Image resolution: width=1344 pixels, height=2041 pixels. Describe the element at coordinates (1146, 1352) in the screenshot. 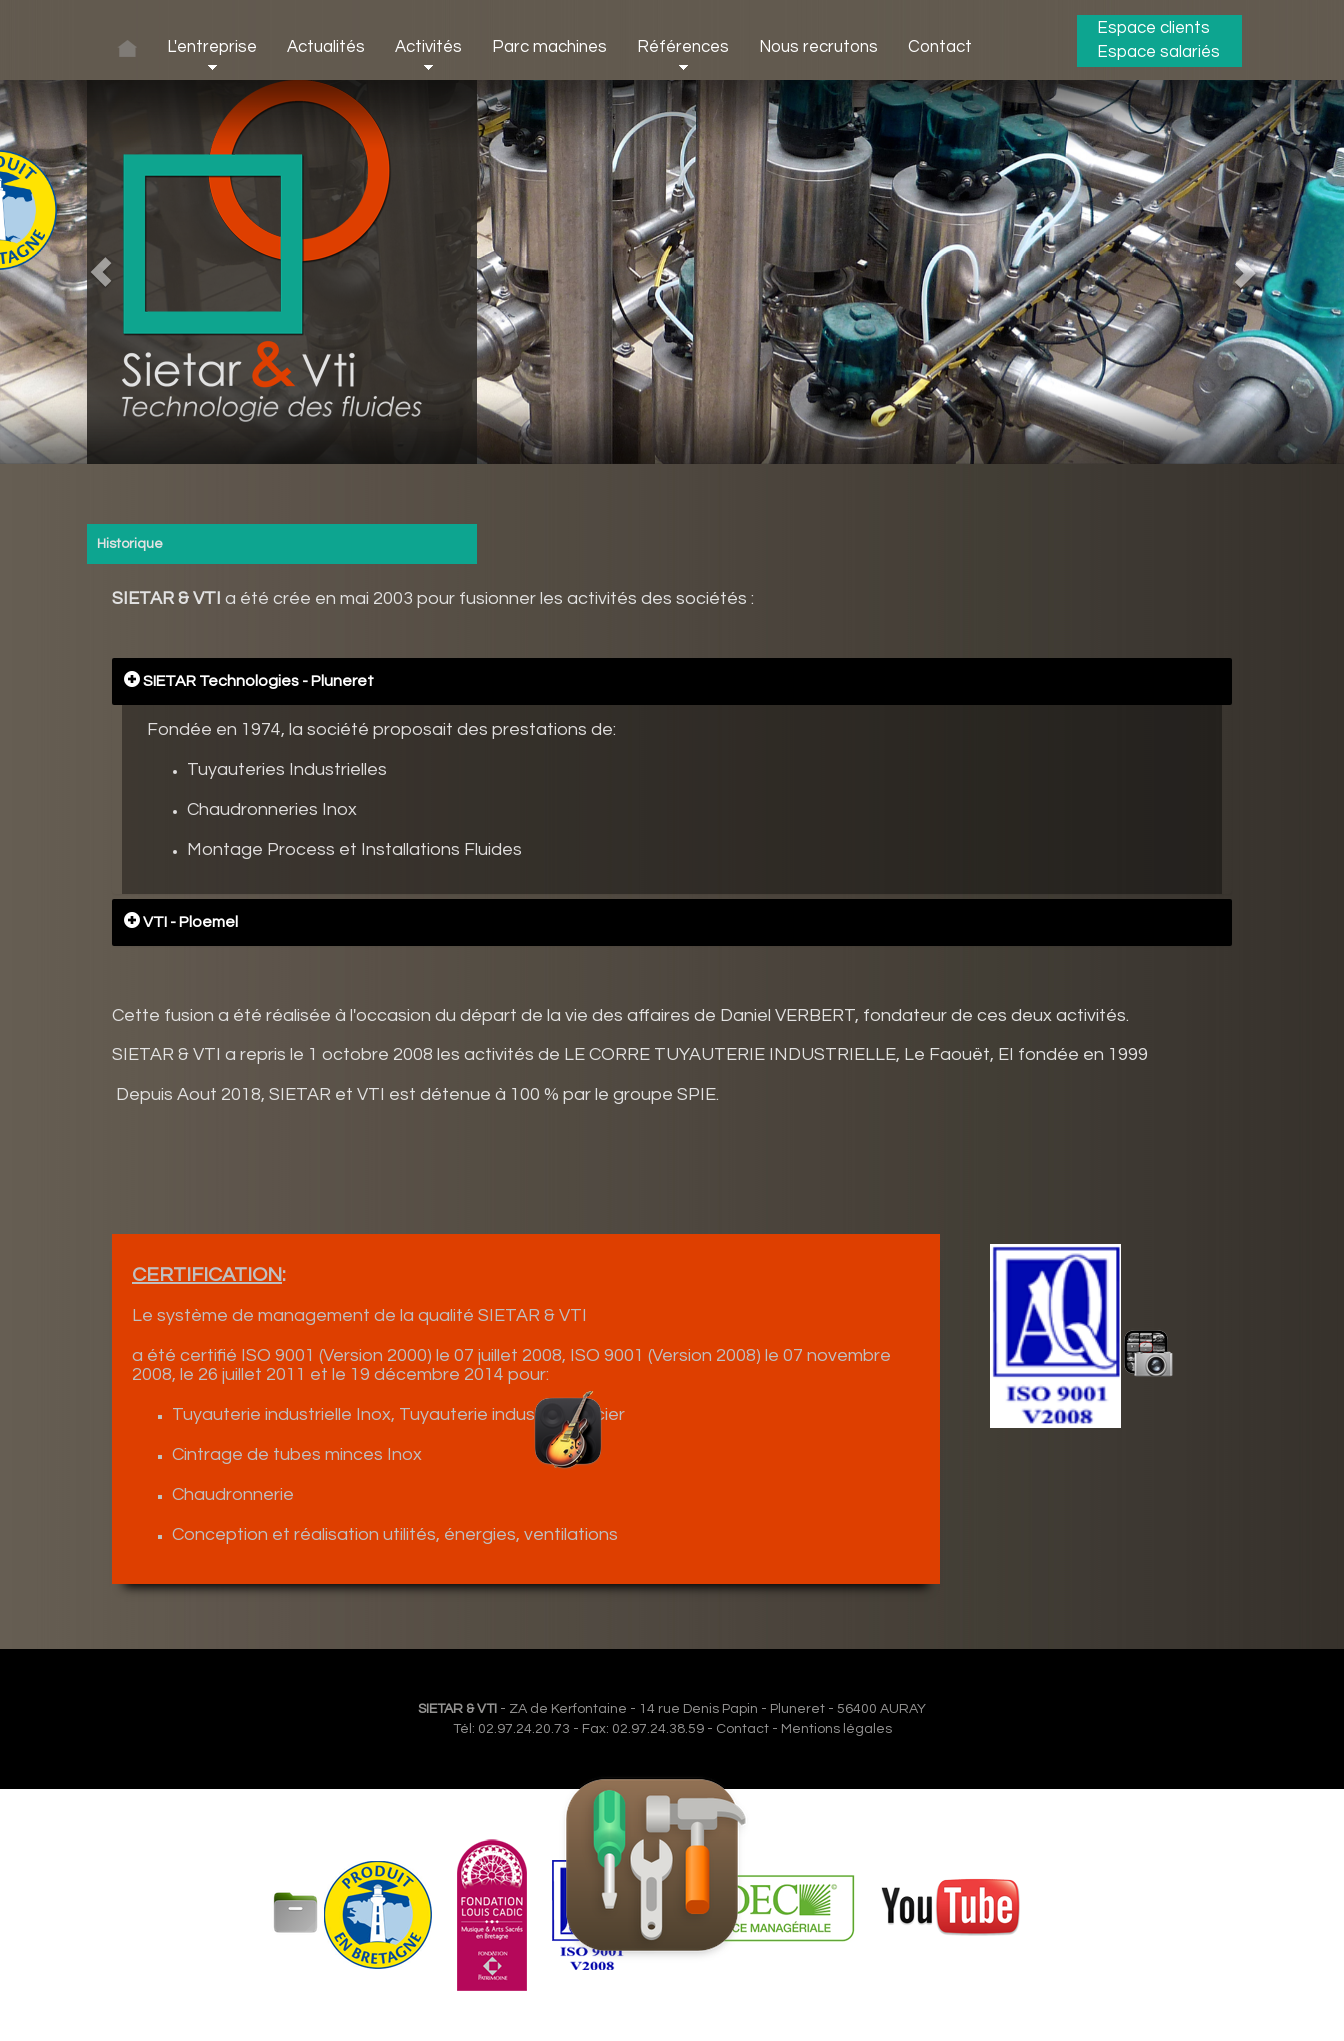

I see `open Image Capture to import photos from connected devices` at that location.